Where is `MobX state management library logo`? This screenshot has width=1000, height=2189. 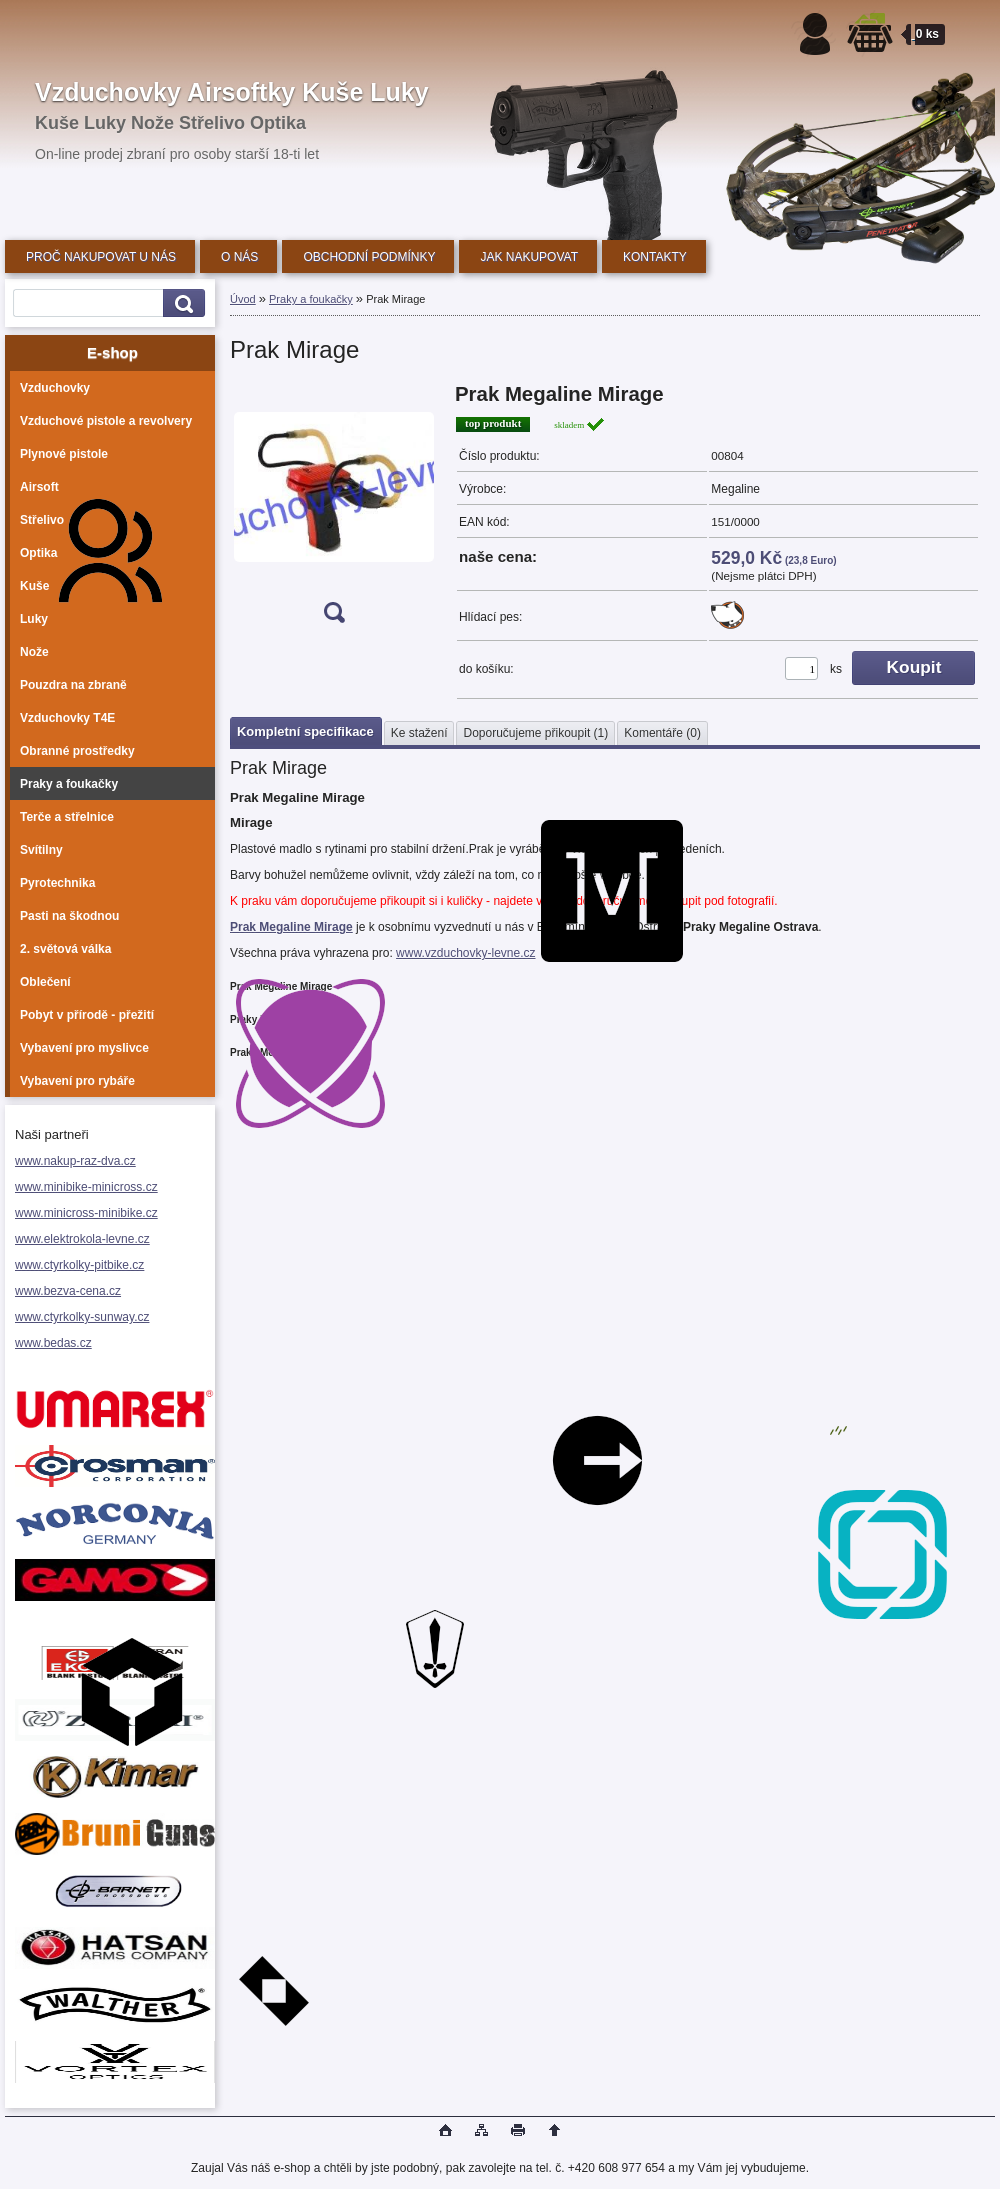
MobX state management library logo is located at coordinates (612, 891).